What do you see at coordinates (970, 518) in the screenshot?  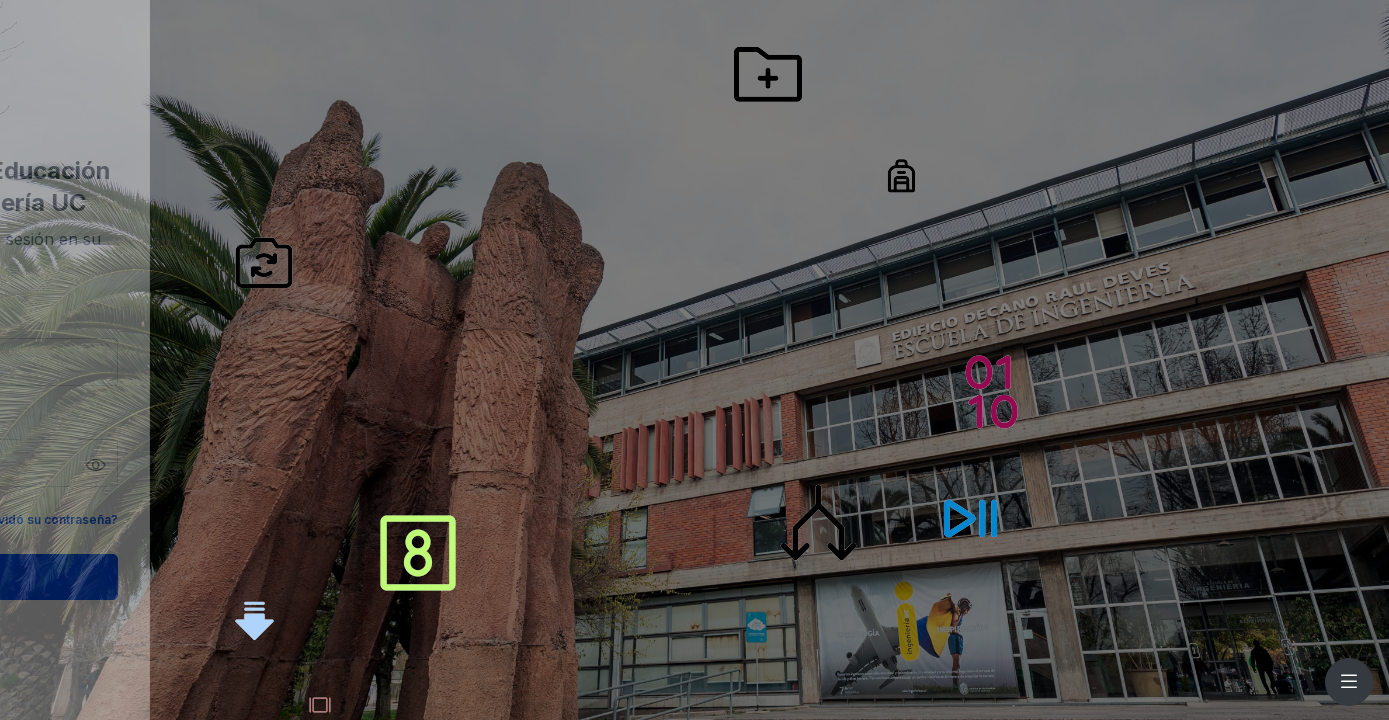 I see `toggle between play and pause for media playback` at bounding box center [970, 518].